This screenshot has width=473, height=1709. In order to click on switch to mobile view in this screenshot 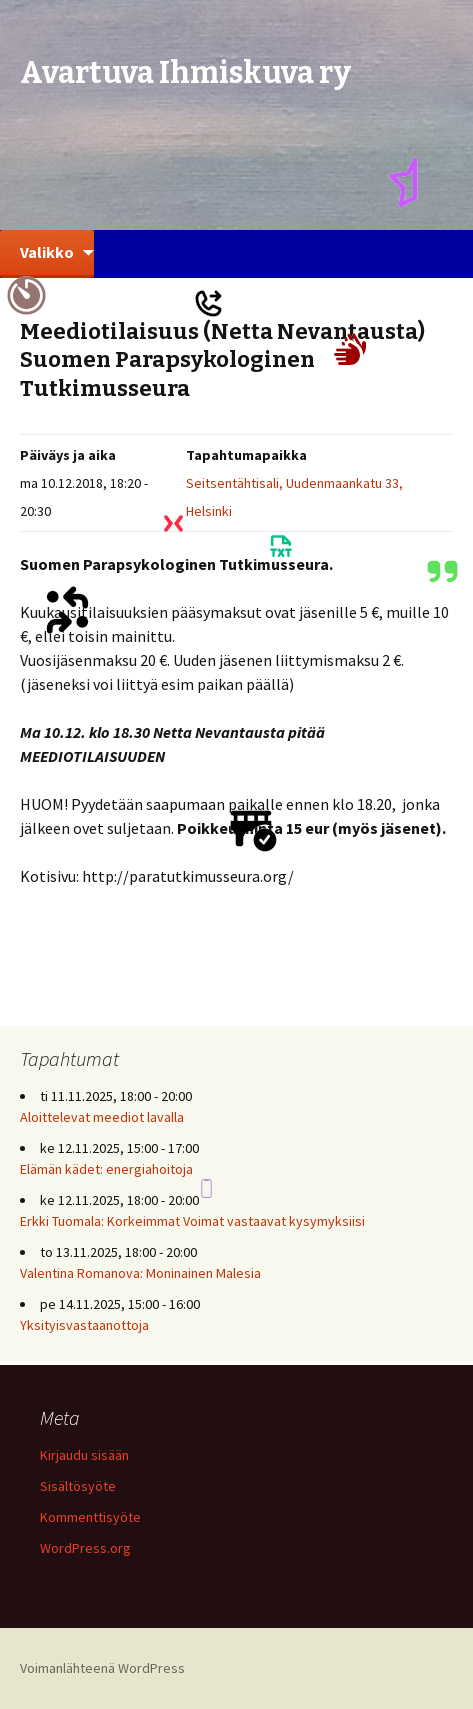, I will do `click(206, 1188)`.